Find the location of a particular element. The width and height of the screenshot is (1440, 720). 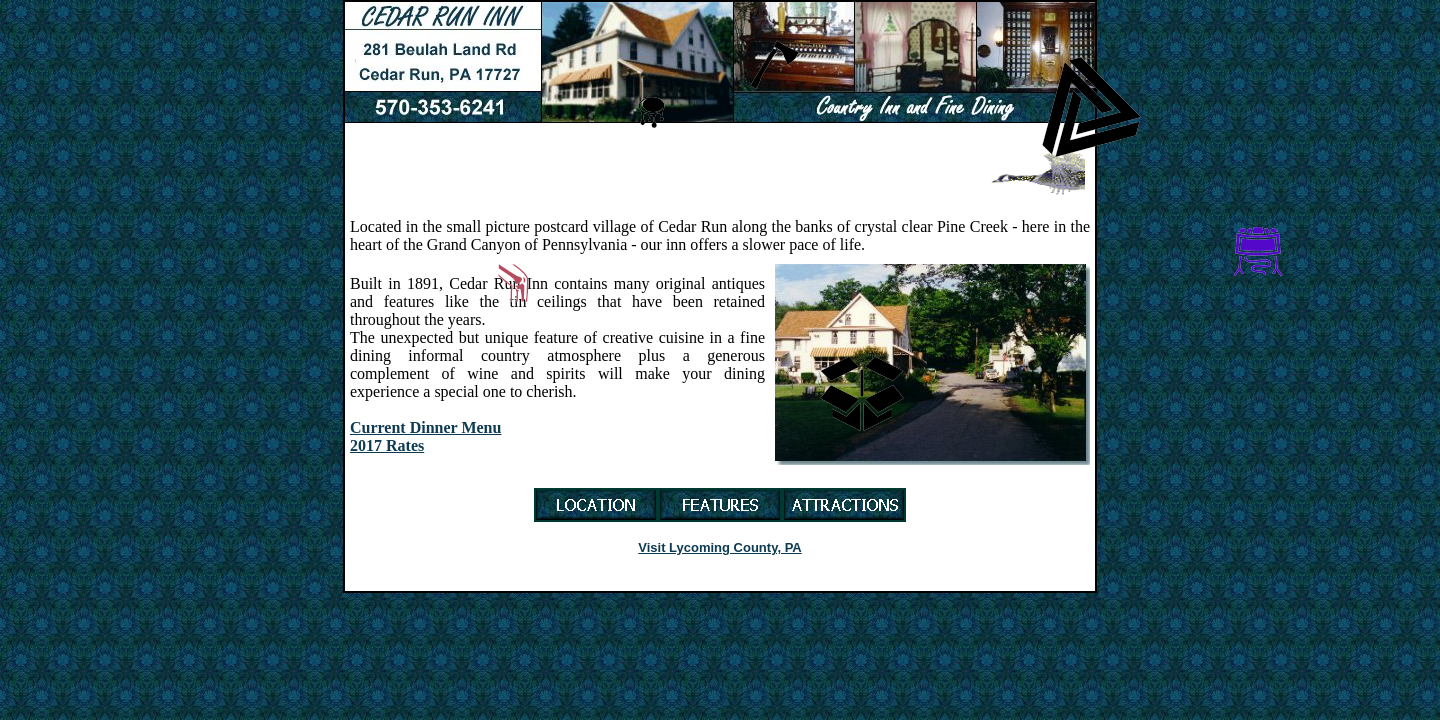

select claymore mine weapon or trap is located at coordinates (1258, 251).